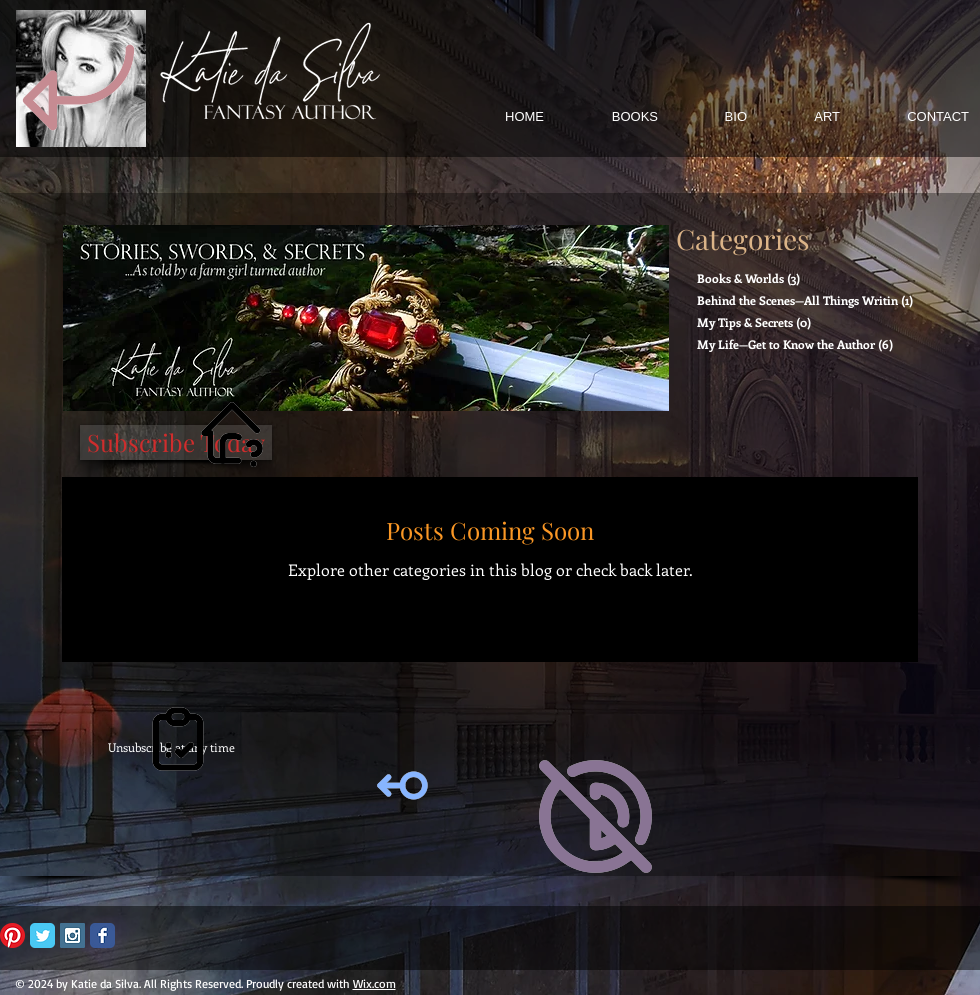 Image resolution: width=980 pixels, height=995 pixels. I want to click on view health checkup results, so click(178, 739).